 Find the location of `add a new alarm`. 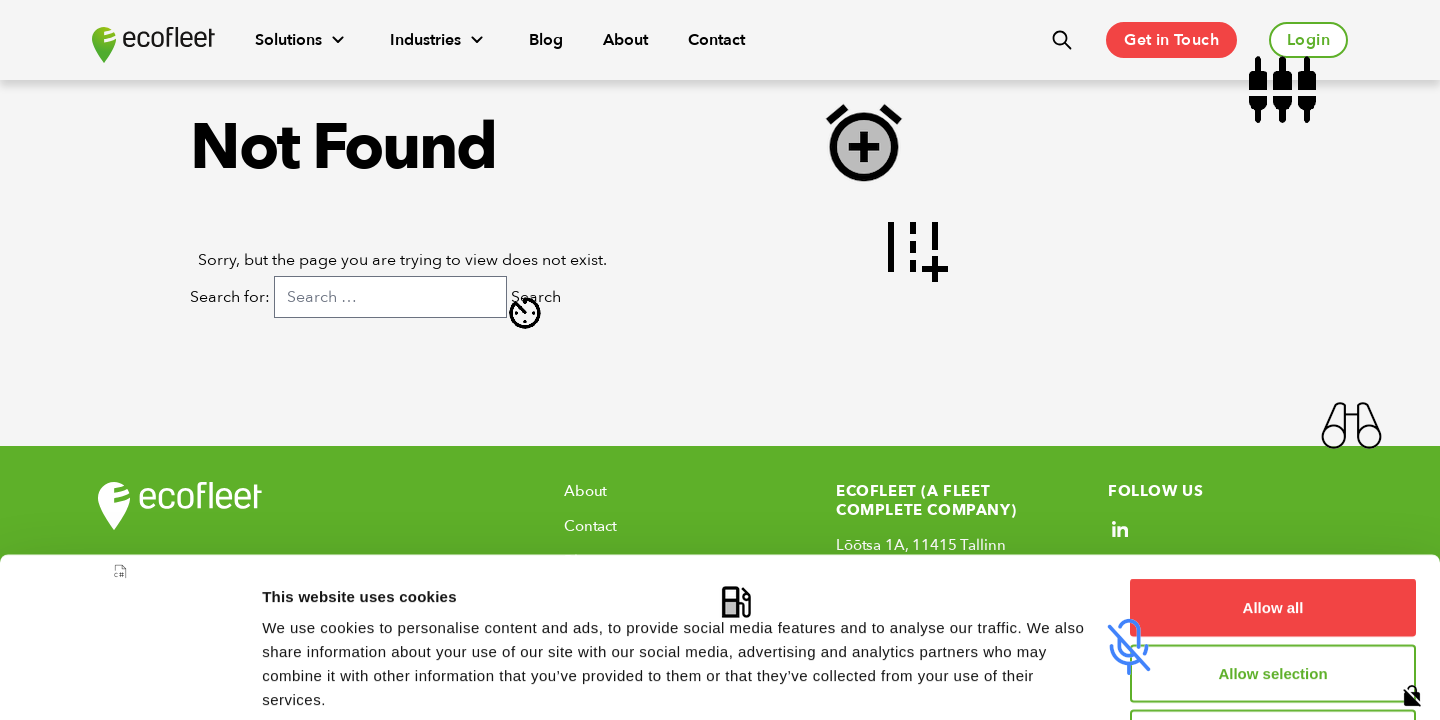

add a new alarm is located at coordinates (864, 143).